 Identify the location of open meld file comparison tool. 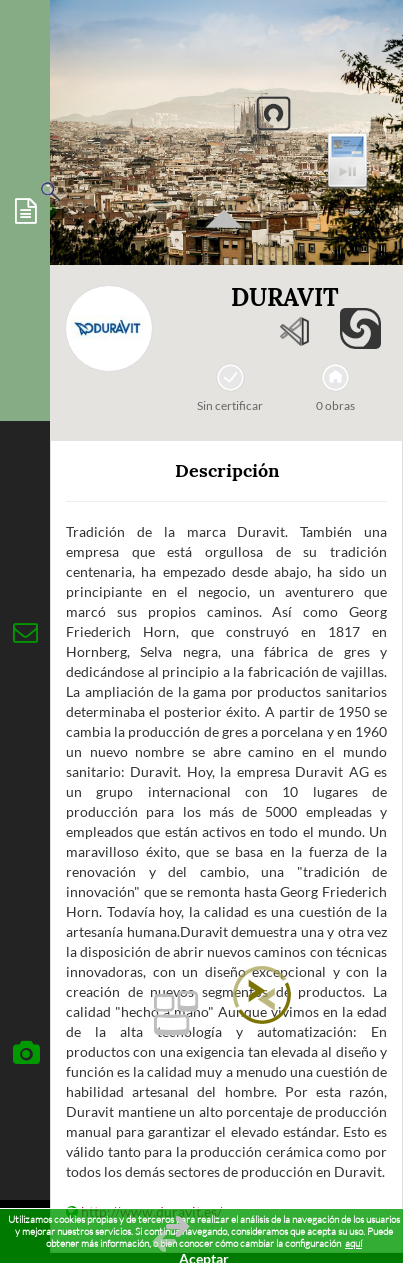
(360, 328).